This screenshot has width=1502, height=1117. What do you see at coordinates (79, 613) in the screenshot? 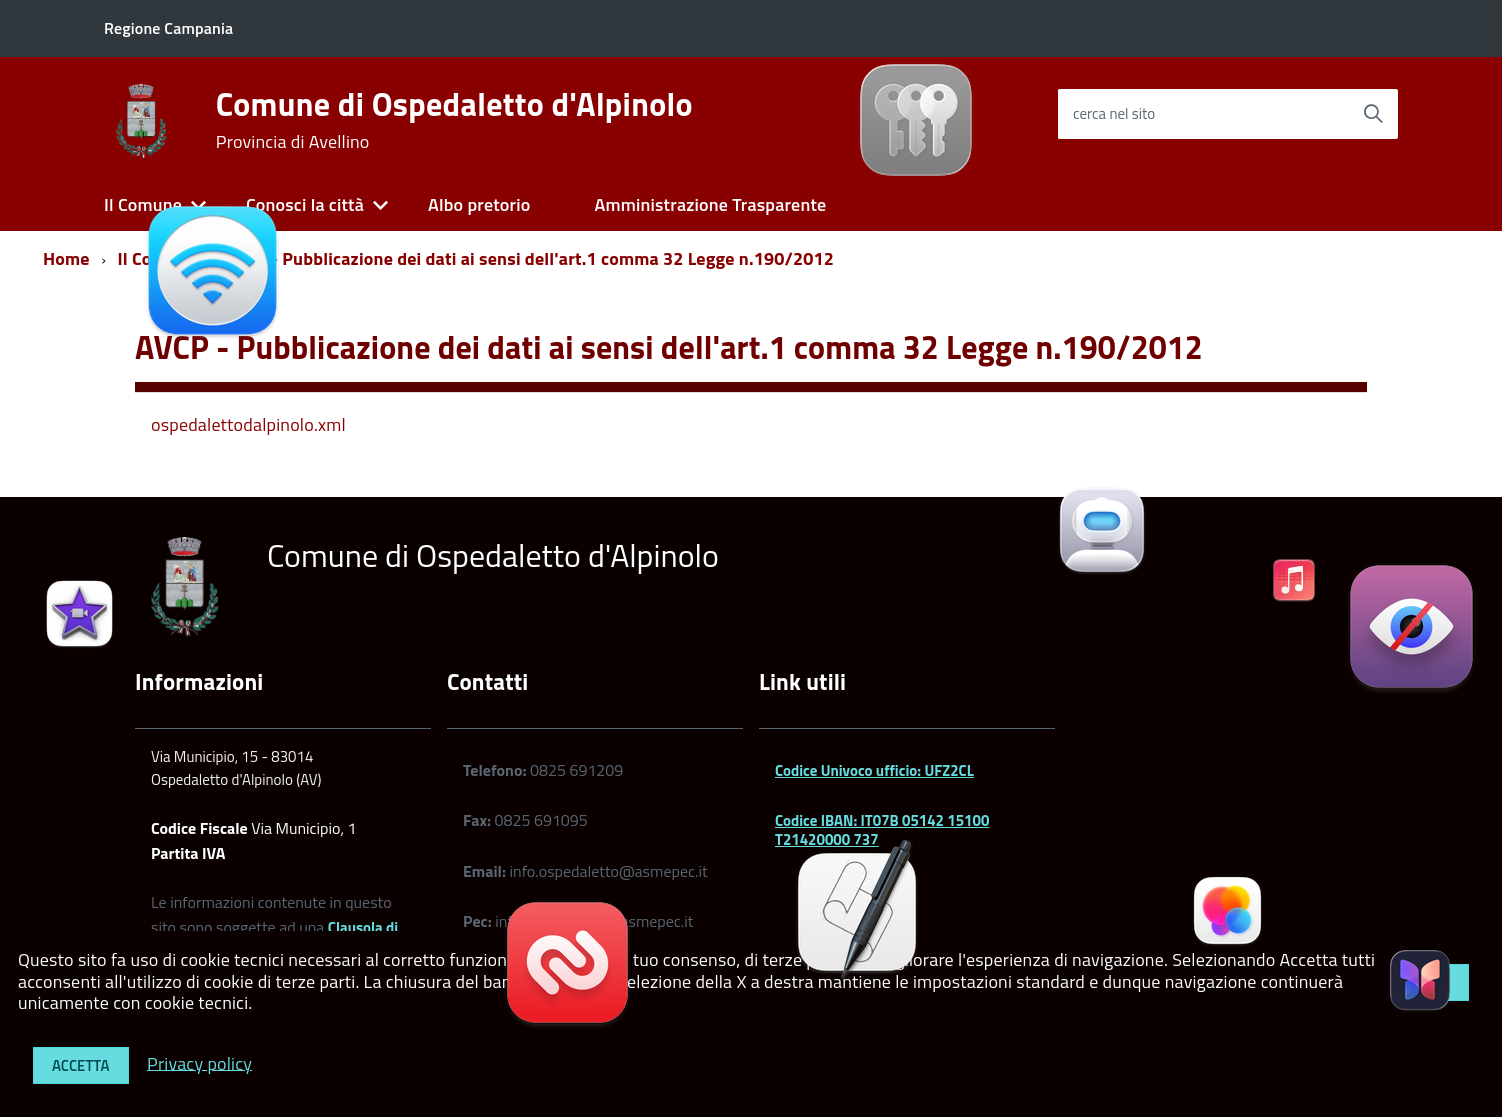
I see `open iMovie to edit videos` at bounding box center [79, 613].